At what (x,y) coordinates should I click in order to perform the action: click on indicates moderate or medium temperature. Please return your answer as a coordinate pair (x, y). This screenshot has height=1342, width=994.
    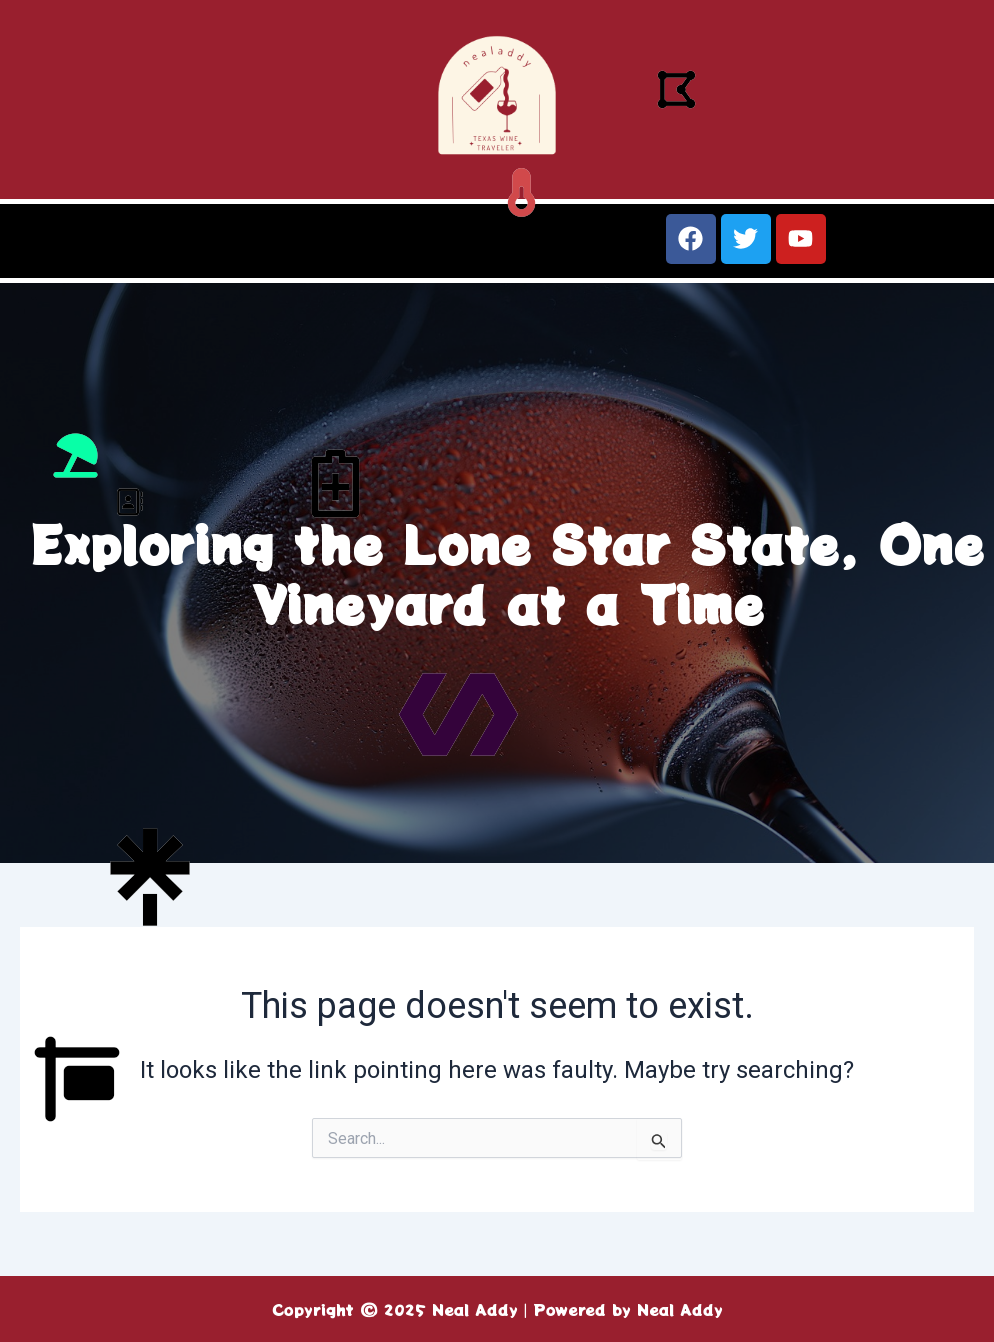
    Looking at the image, I should click on (521, 192).